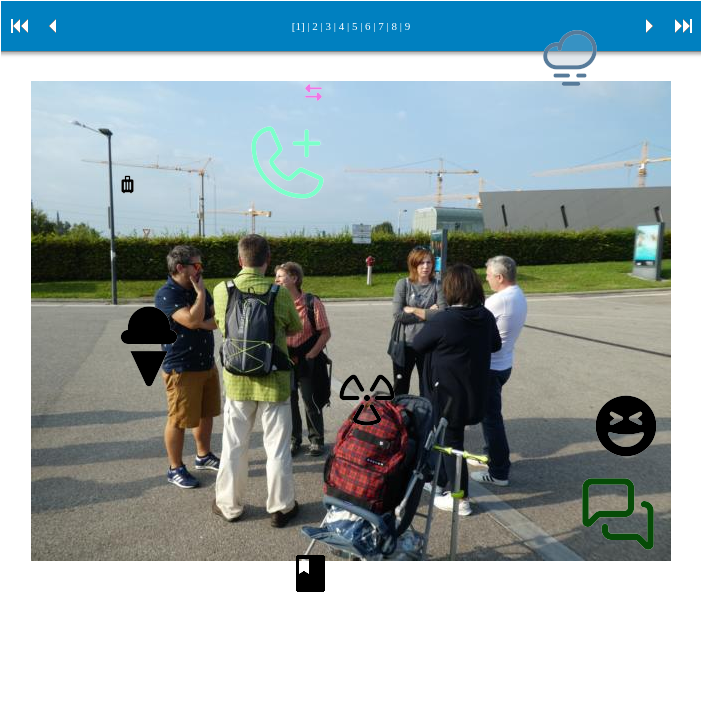 The width and height of the screenshot is (701, 720). I want to click on indicates foggy weather conditions, so click(570, 57).